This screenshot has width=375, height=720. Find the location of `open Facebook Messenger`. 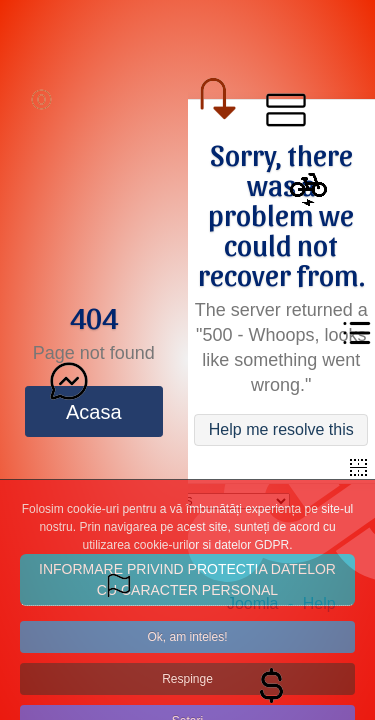

open Facebook Messenger is located at coordinates (69, 381).